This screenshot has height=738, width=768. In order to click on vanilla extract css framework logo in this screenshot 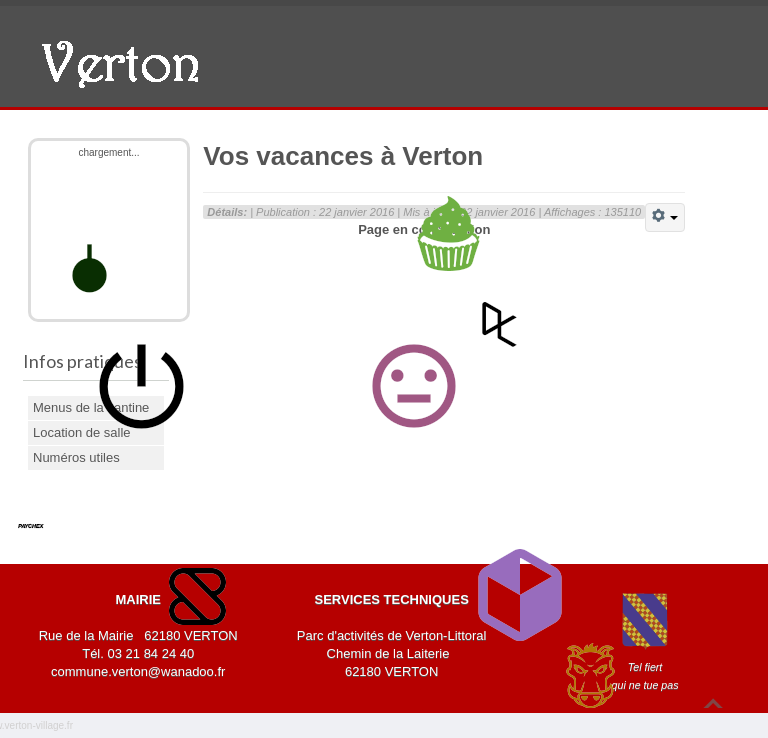, I will do `click(448, 233)`.